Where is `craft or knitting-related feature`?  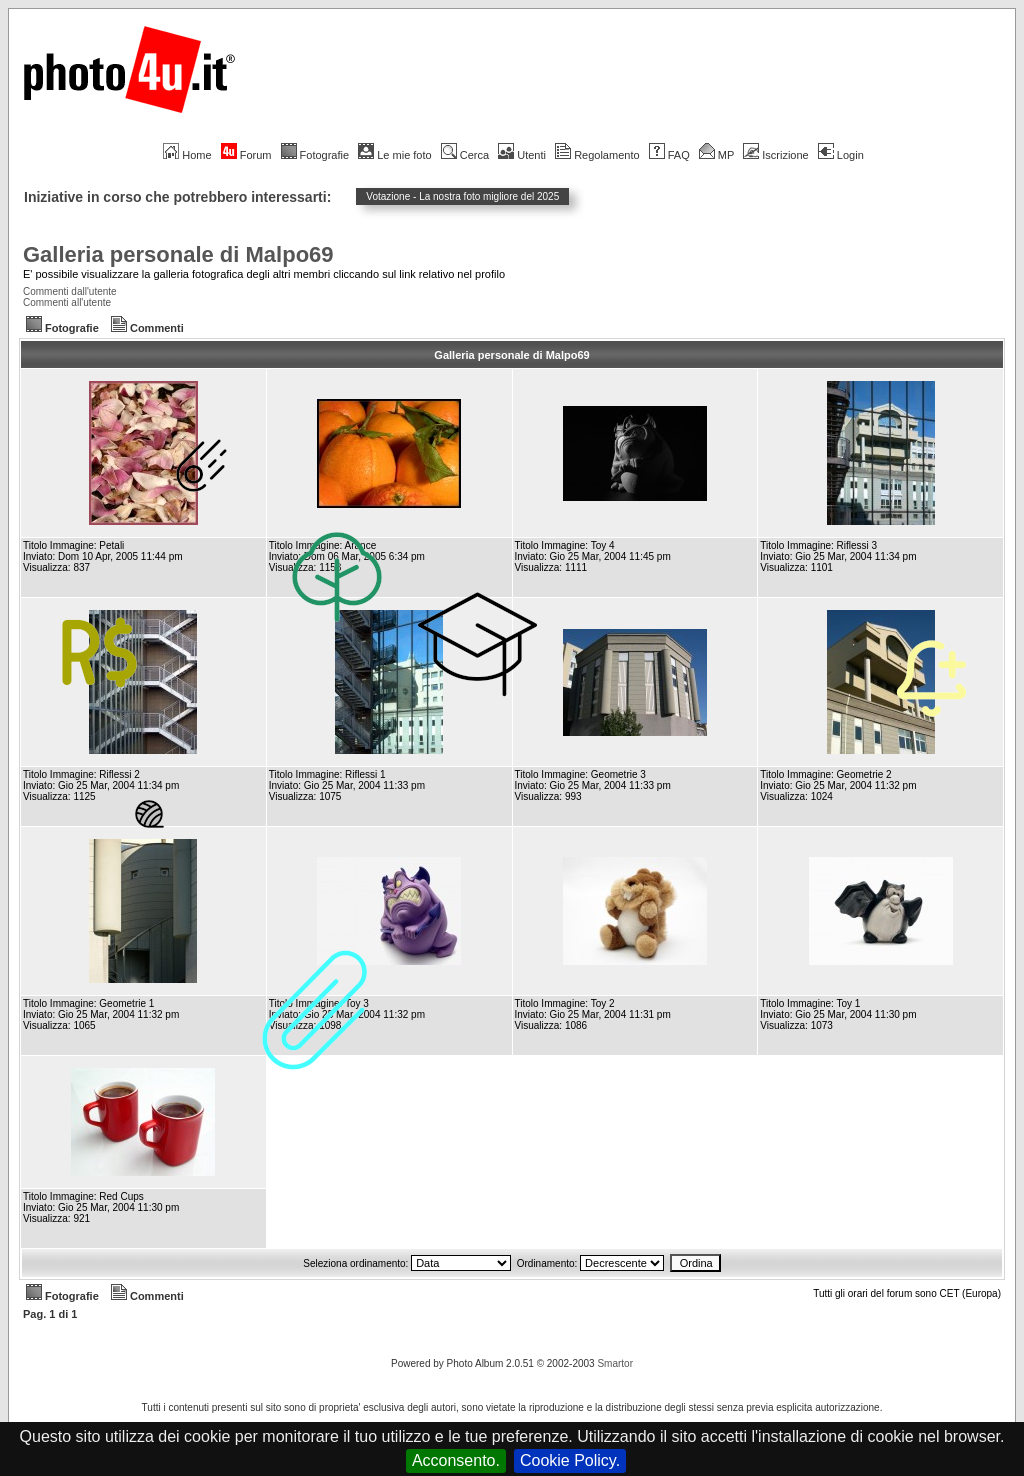
craft or knitting-related feature is located at coordinates (149, 814).